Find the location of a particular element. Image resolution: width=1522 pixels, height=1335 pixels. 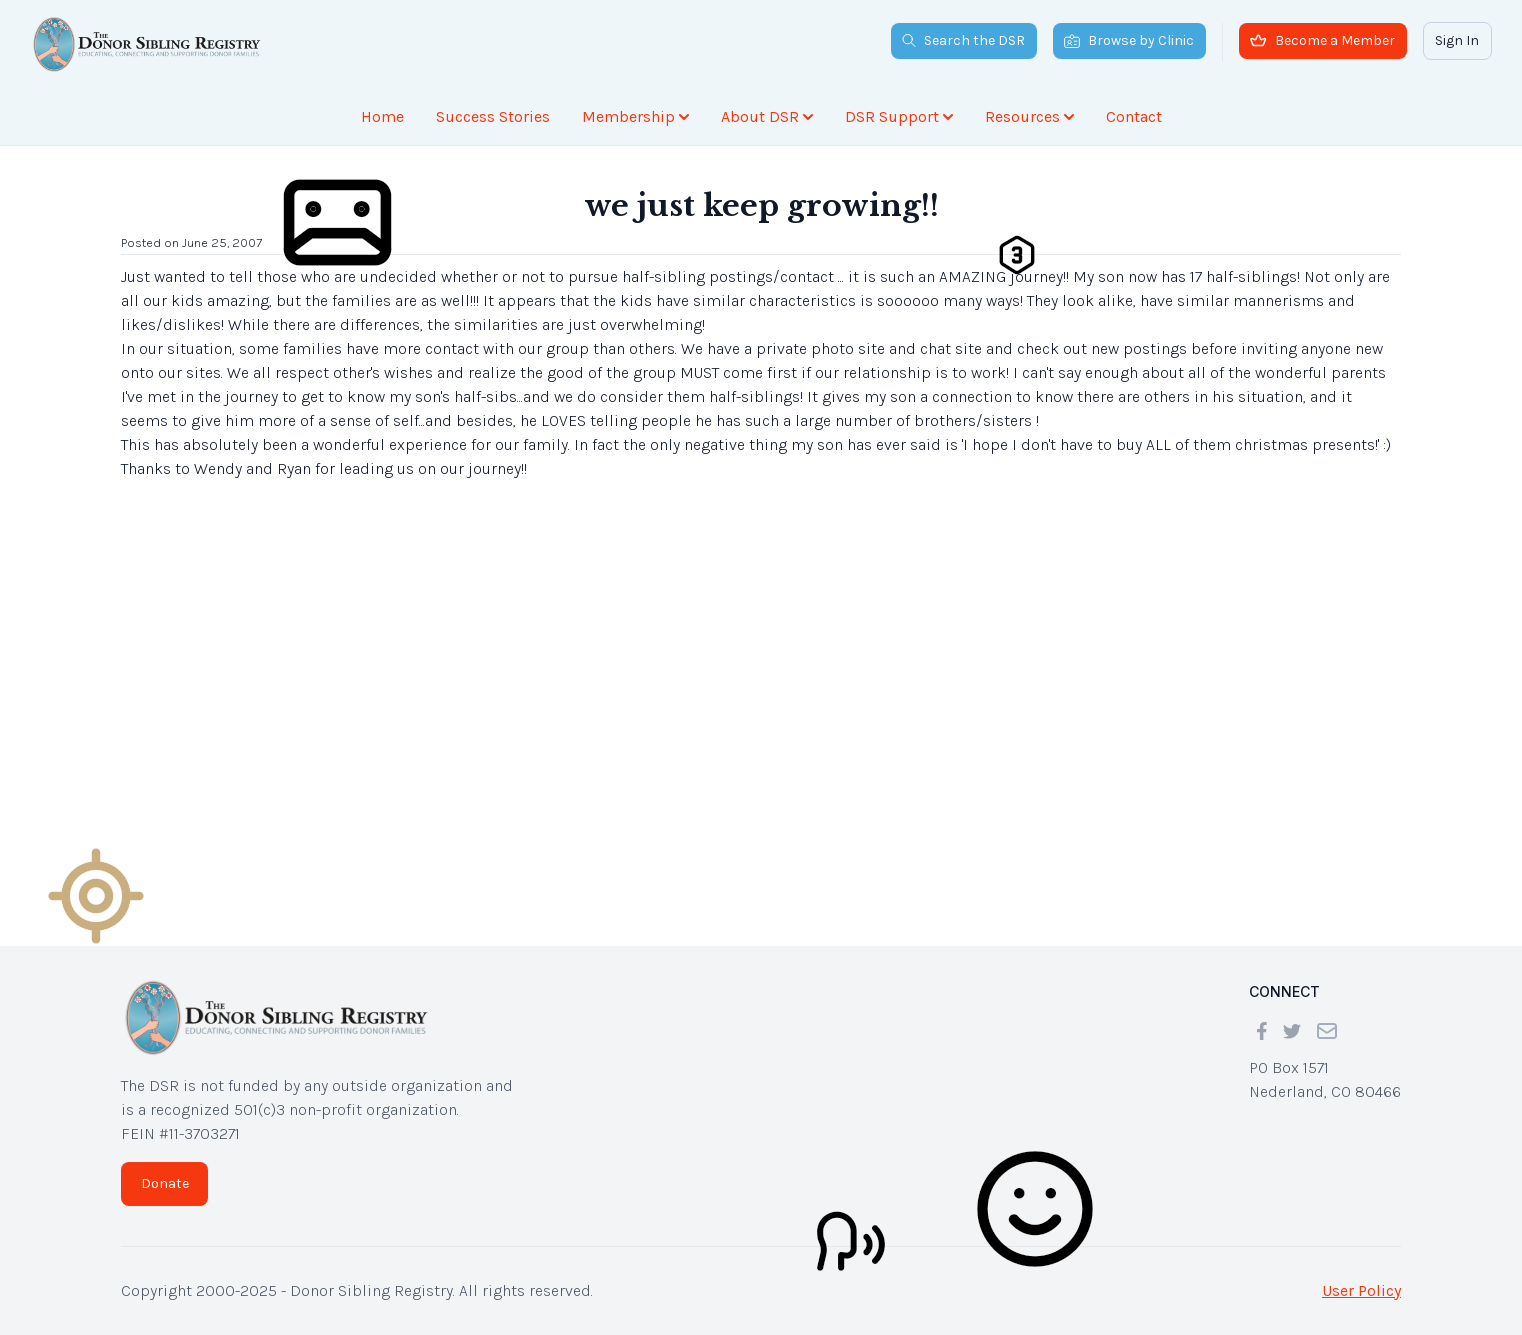

add an emoji or reaction is located at coordinates (1035, 1209).